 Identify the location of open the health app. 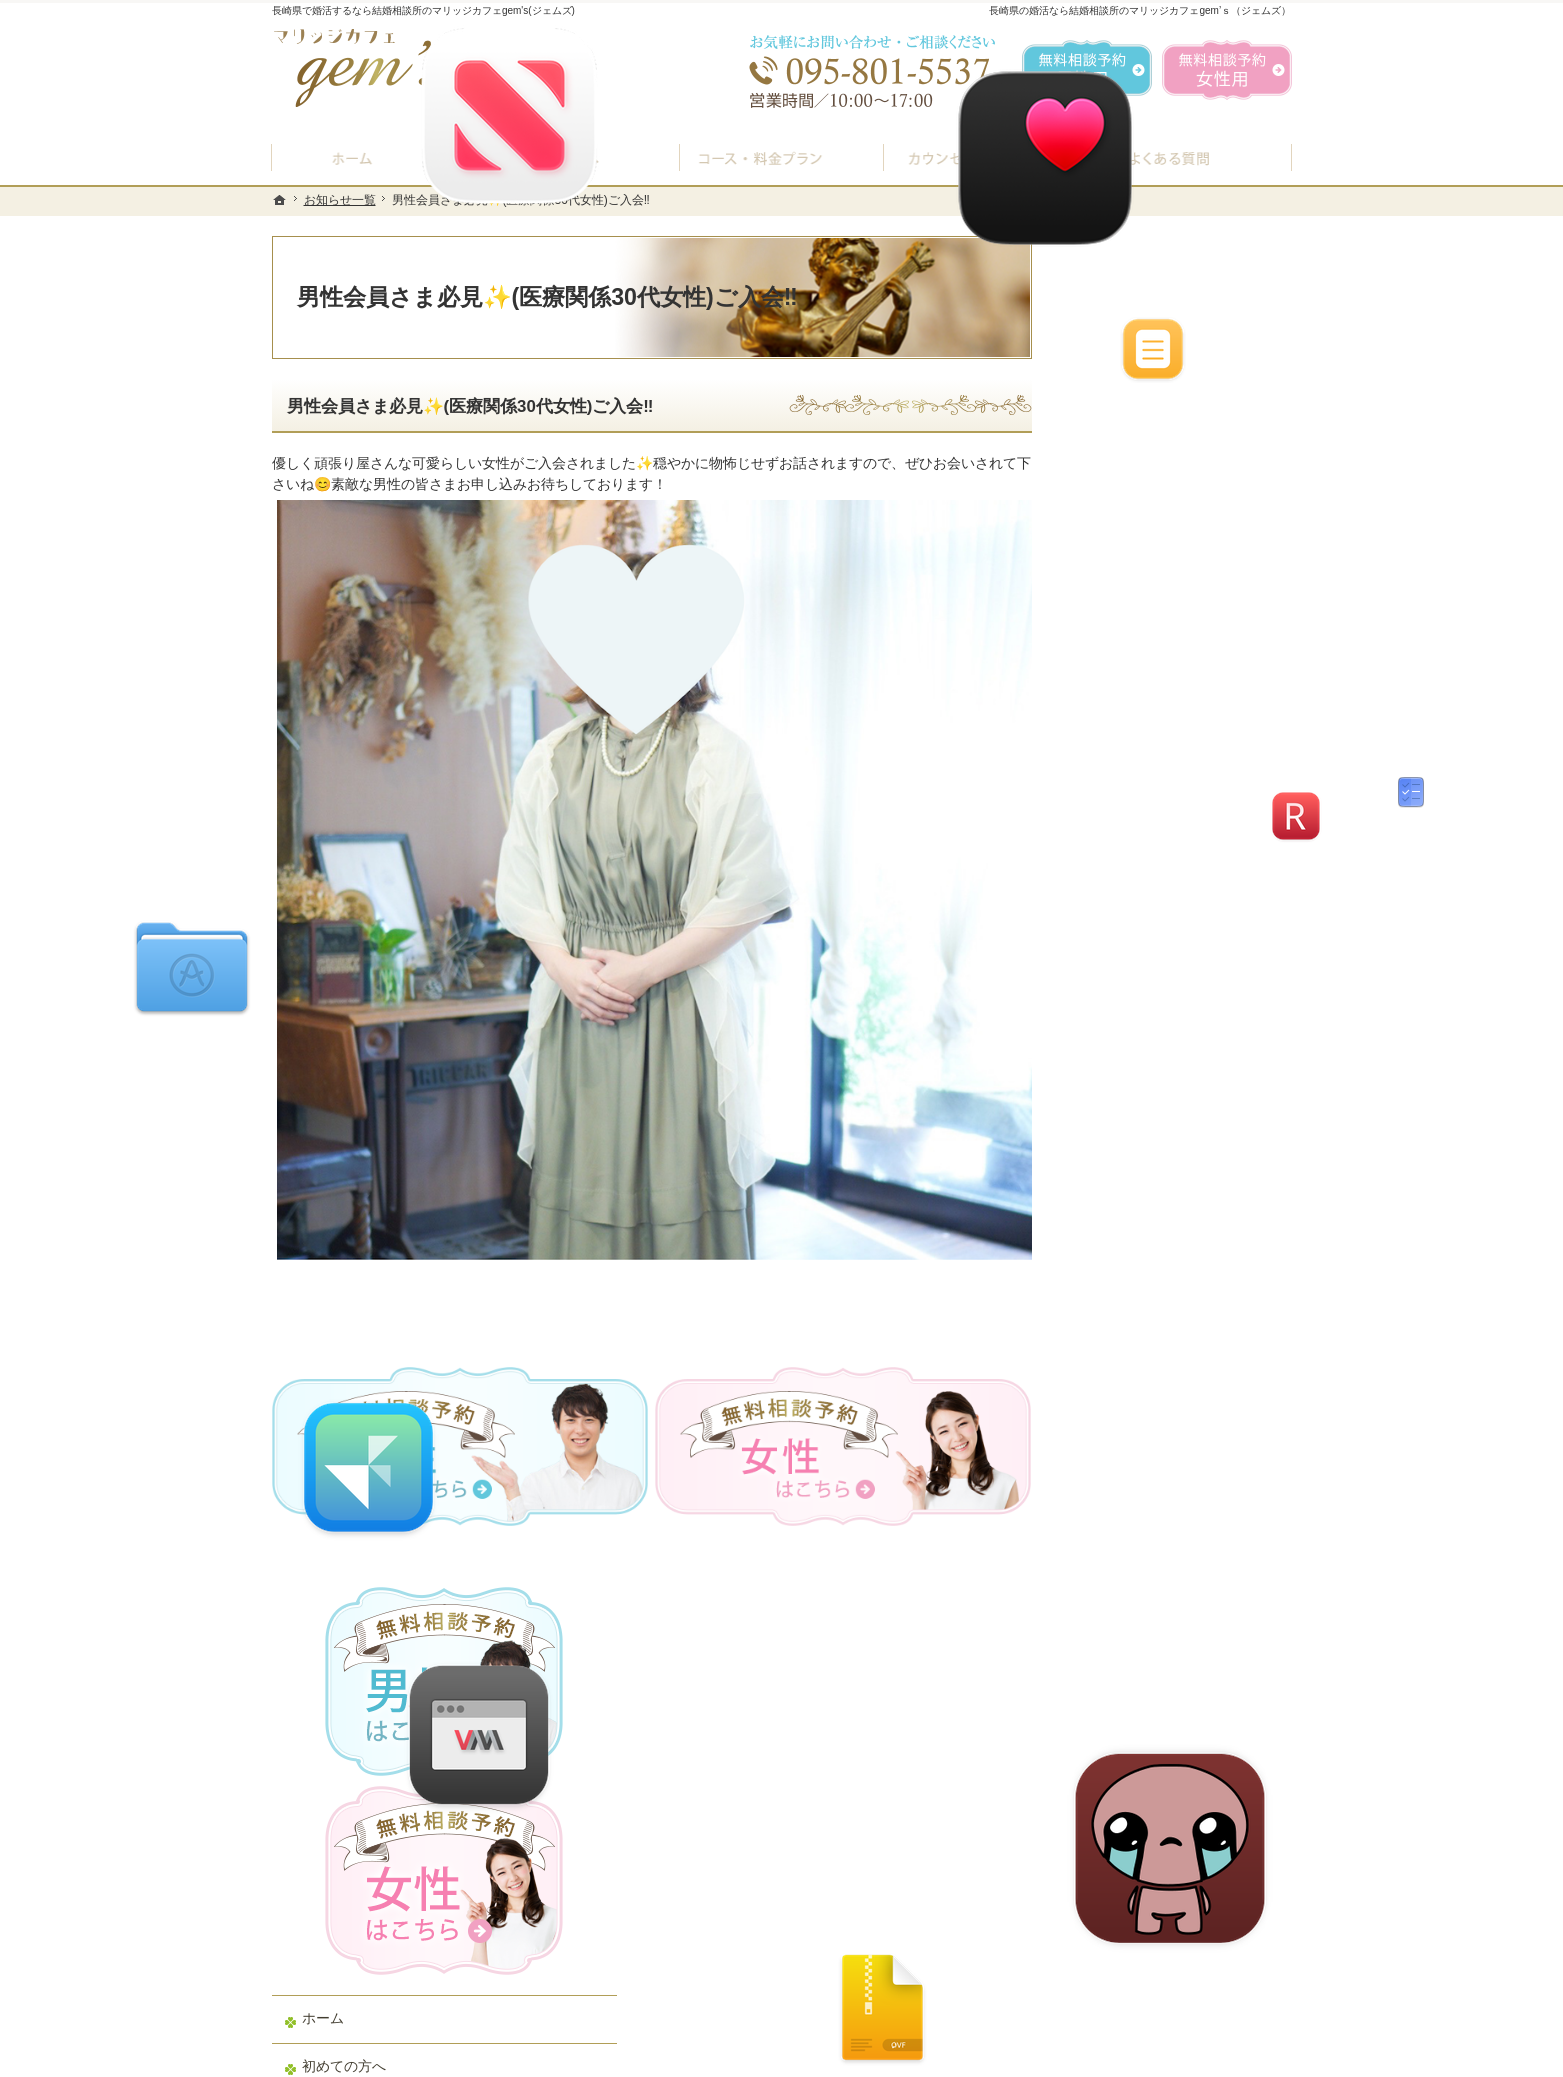
(1045, 158).